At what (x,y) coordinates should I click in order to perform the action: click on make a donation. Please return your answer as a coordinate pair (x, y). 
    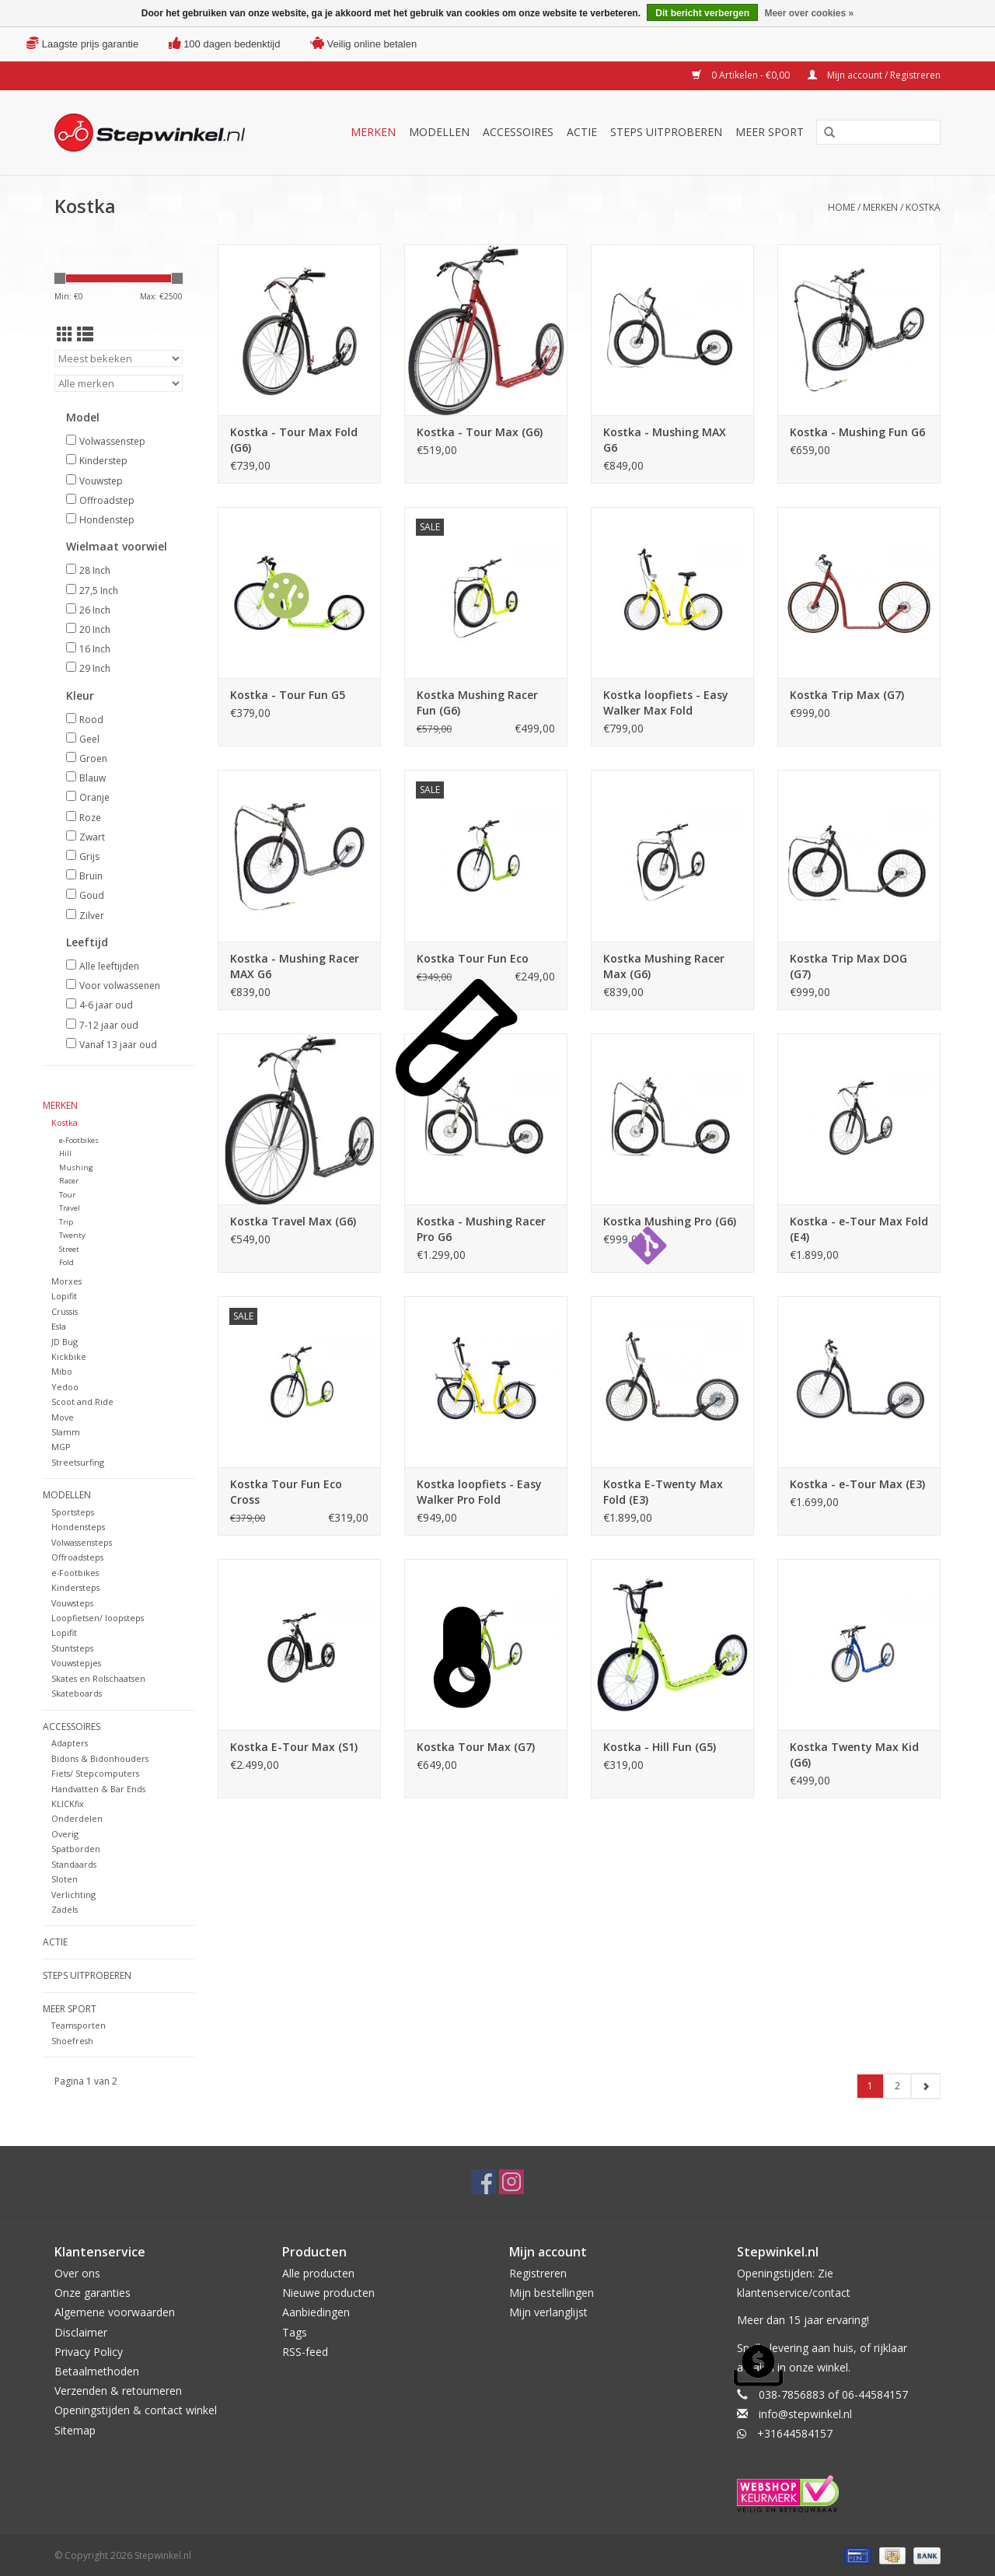
    Looking at the image, I should click on (758, 2364).